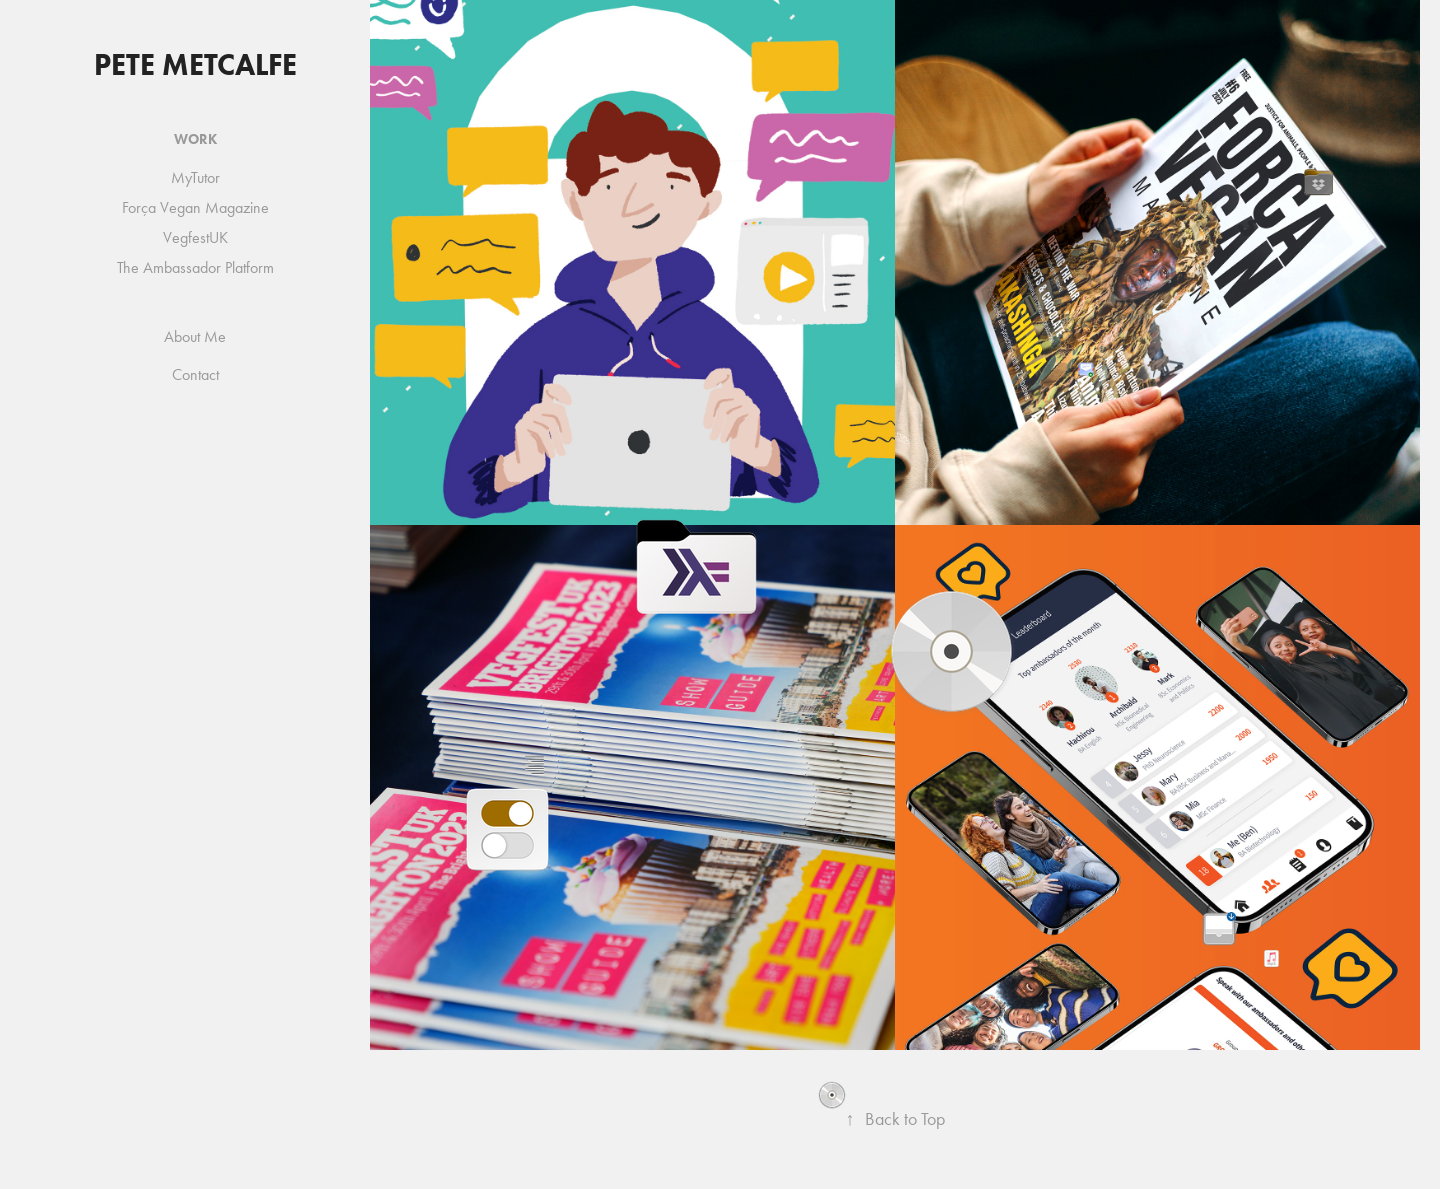 The height and width of the screenshot is (1189, 1440). I want to click on access DVD drive or optical media, so click(832, 1095).